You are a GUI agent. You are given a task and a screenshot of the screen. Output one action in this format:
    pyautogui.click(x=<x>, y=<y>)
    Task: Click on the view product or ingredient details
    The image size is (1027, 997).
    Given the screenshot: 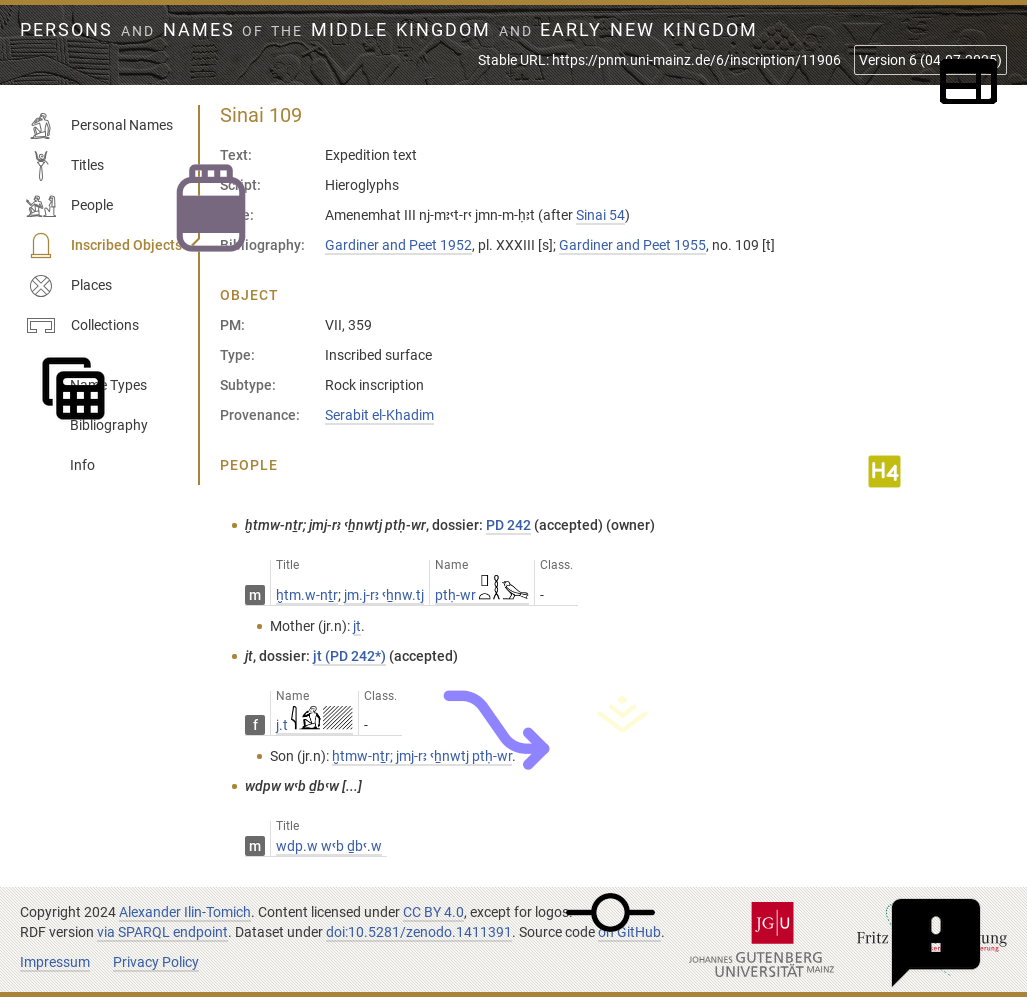 What is the action you would take?
    pyautogui.click(x=211, y=208)
    